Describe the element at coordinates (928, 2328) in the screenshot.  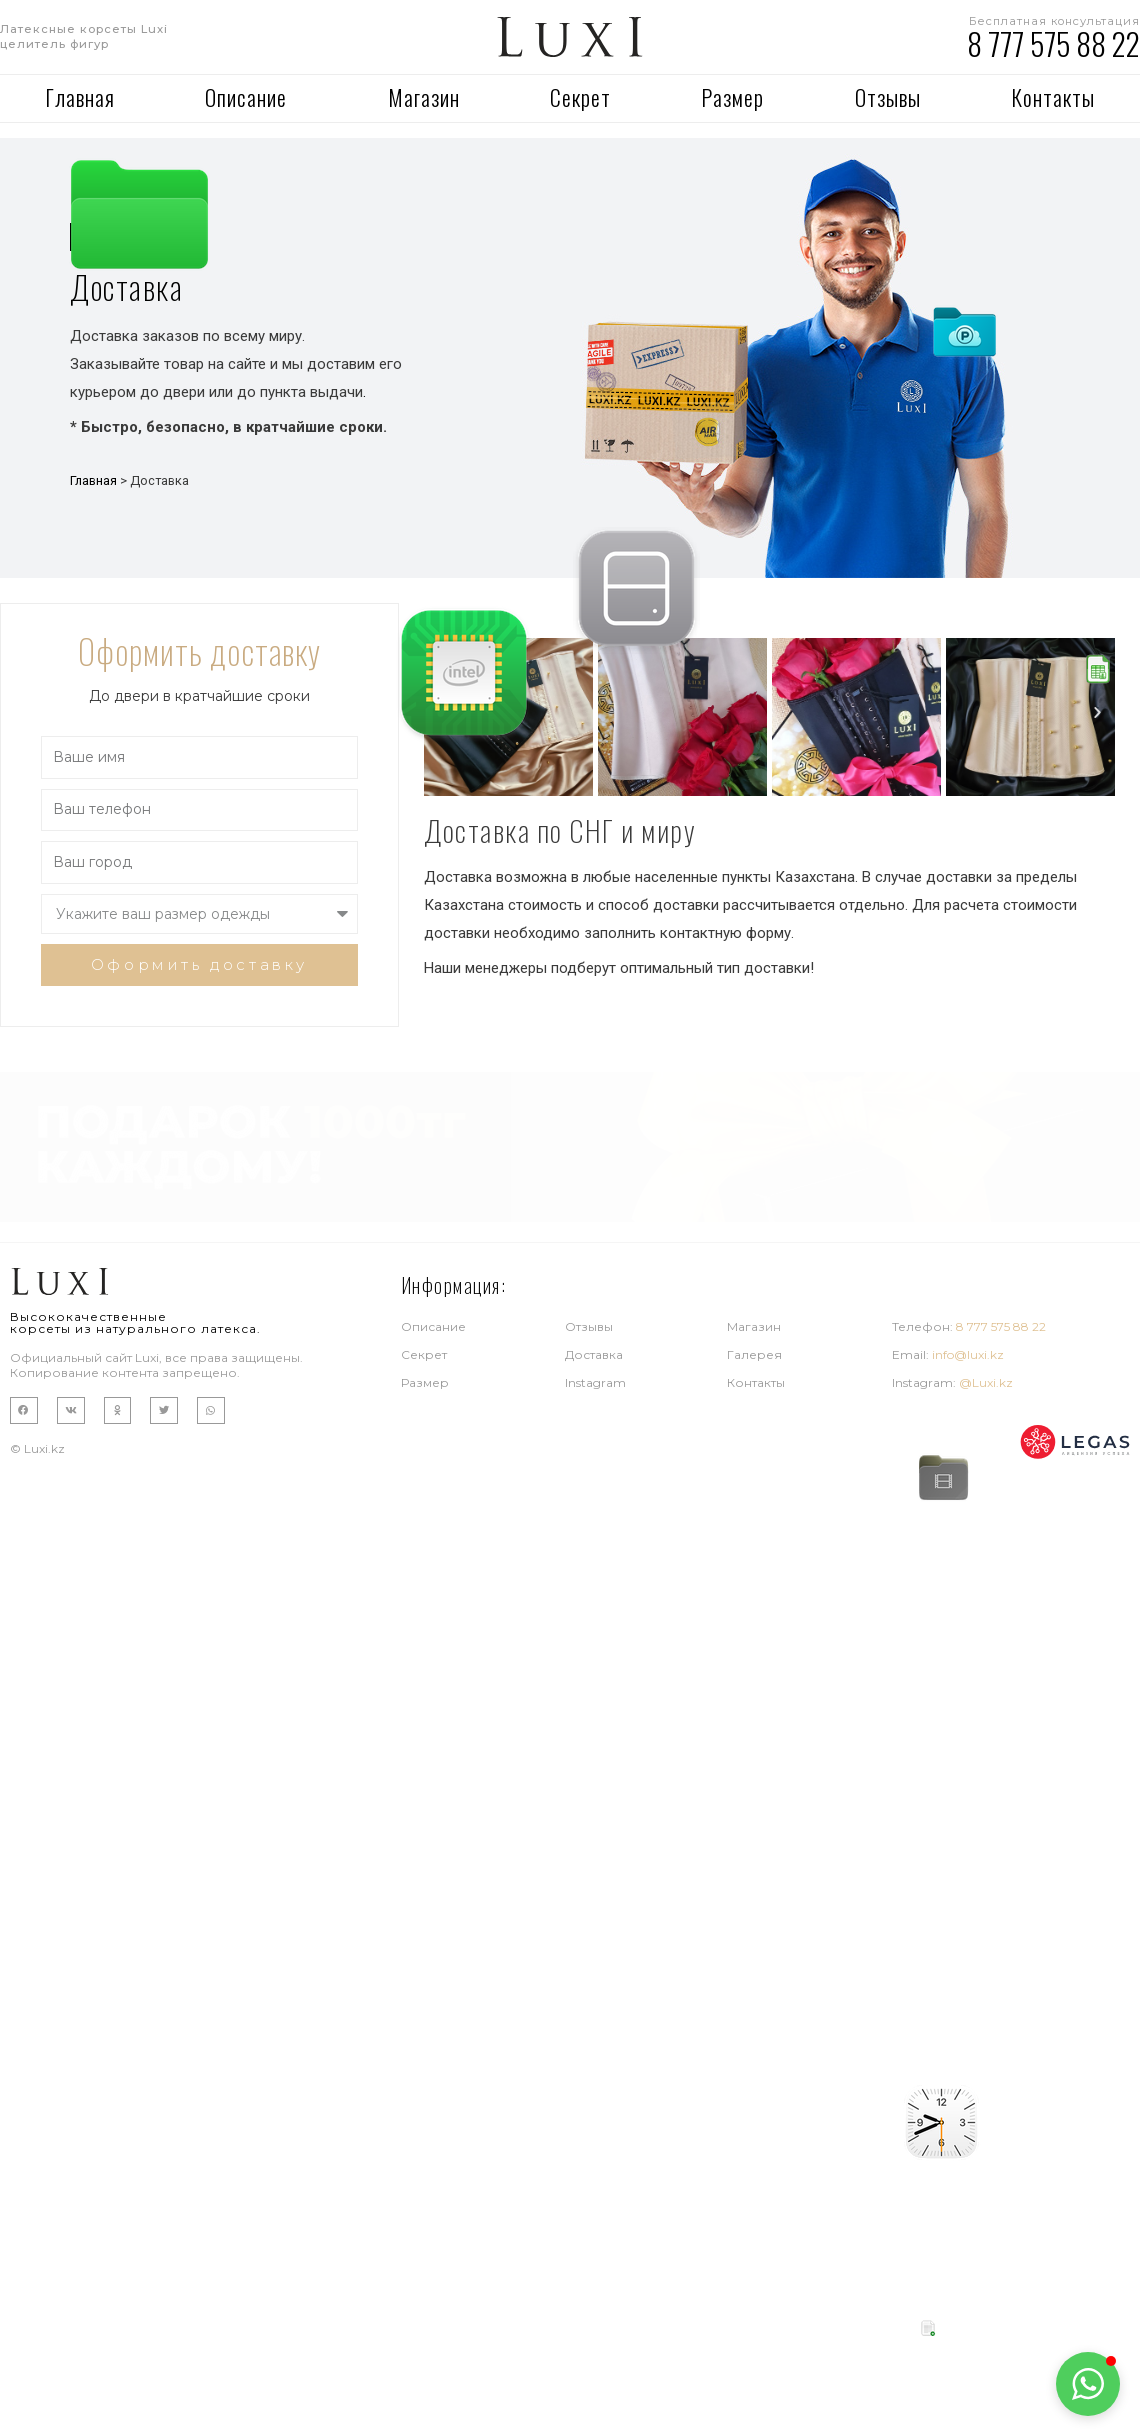
I see `create a new document` at that location.